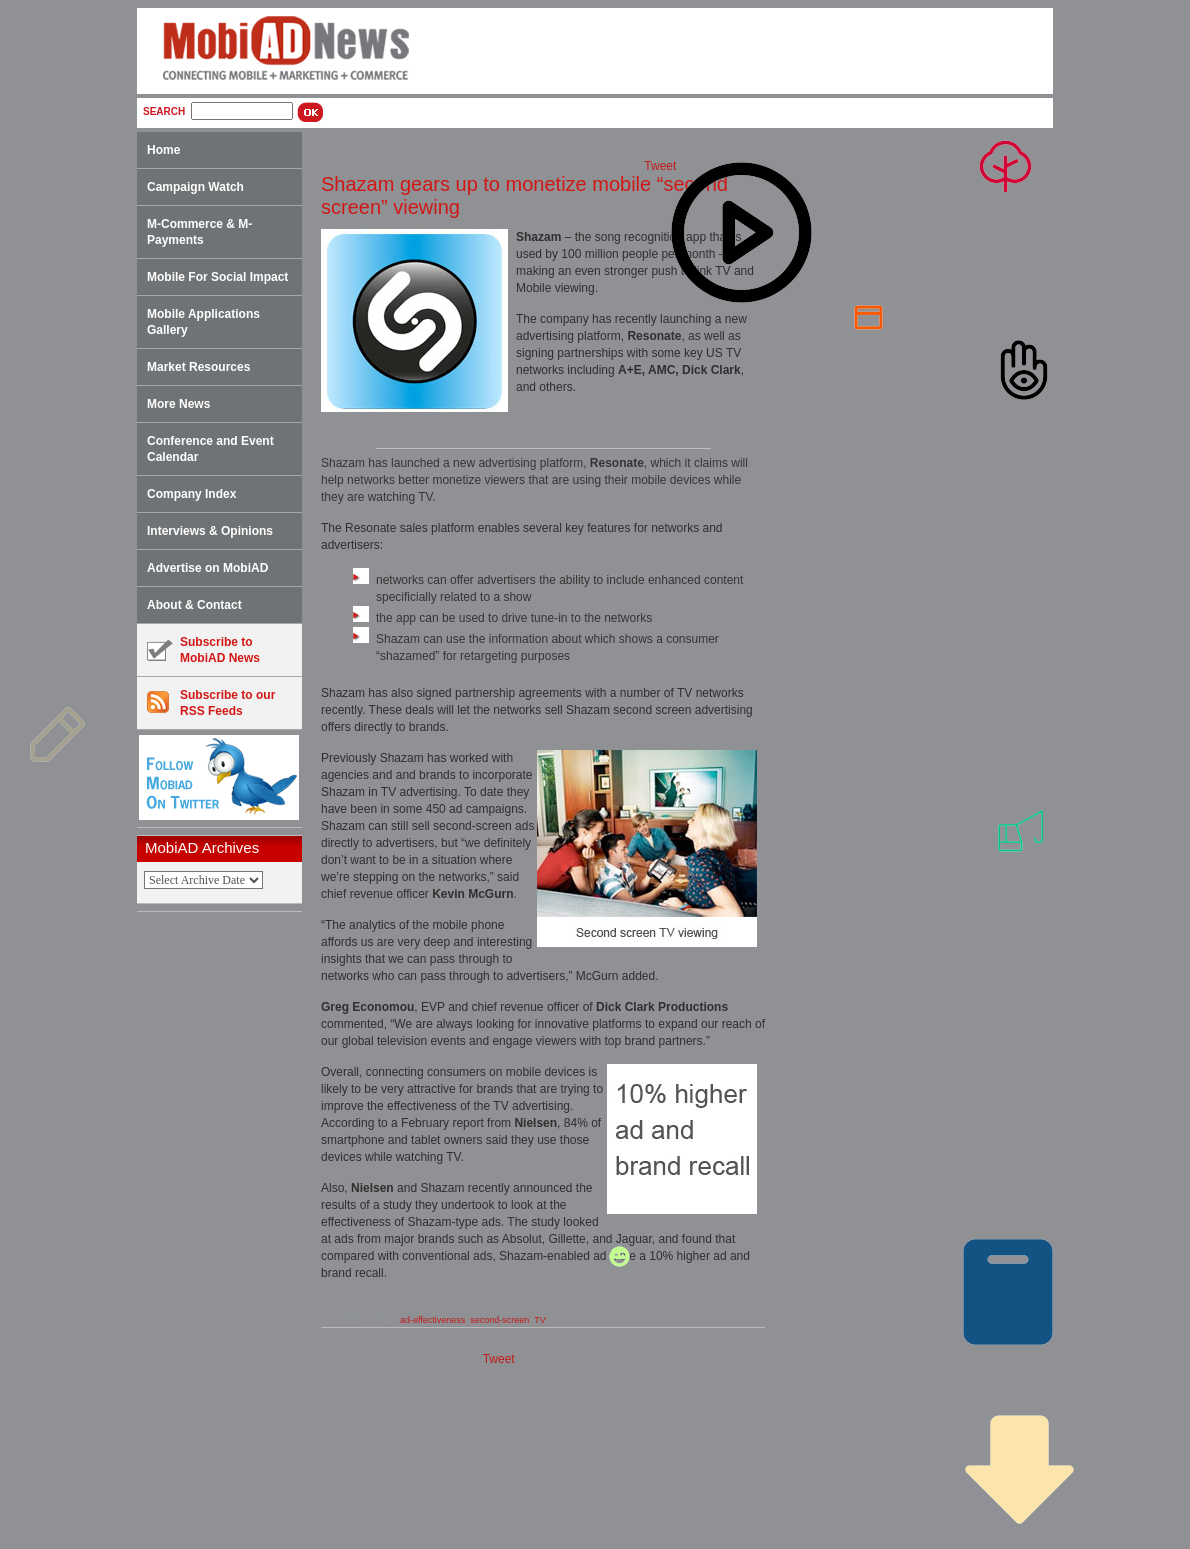 This screenshot has width=1190, height=1549. I want to click on construction or building in progress, so click(1021, 833).